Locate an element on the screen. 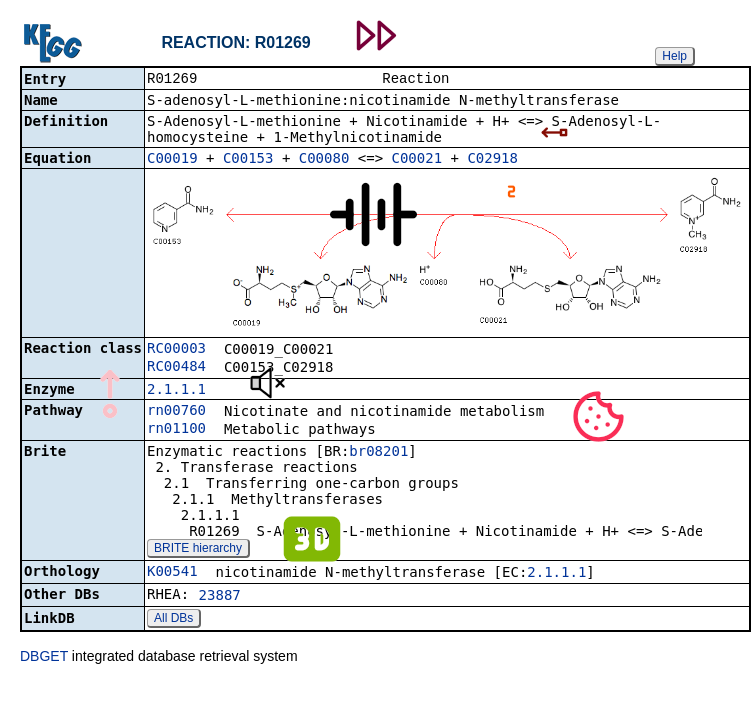 The image size is (751, 720). go back to previous screen is located at coordinates (554, 132).